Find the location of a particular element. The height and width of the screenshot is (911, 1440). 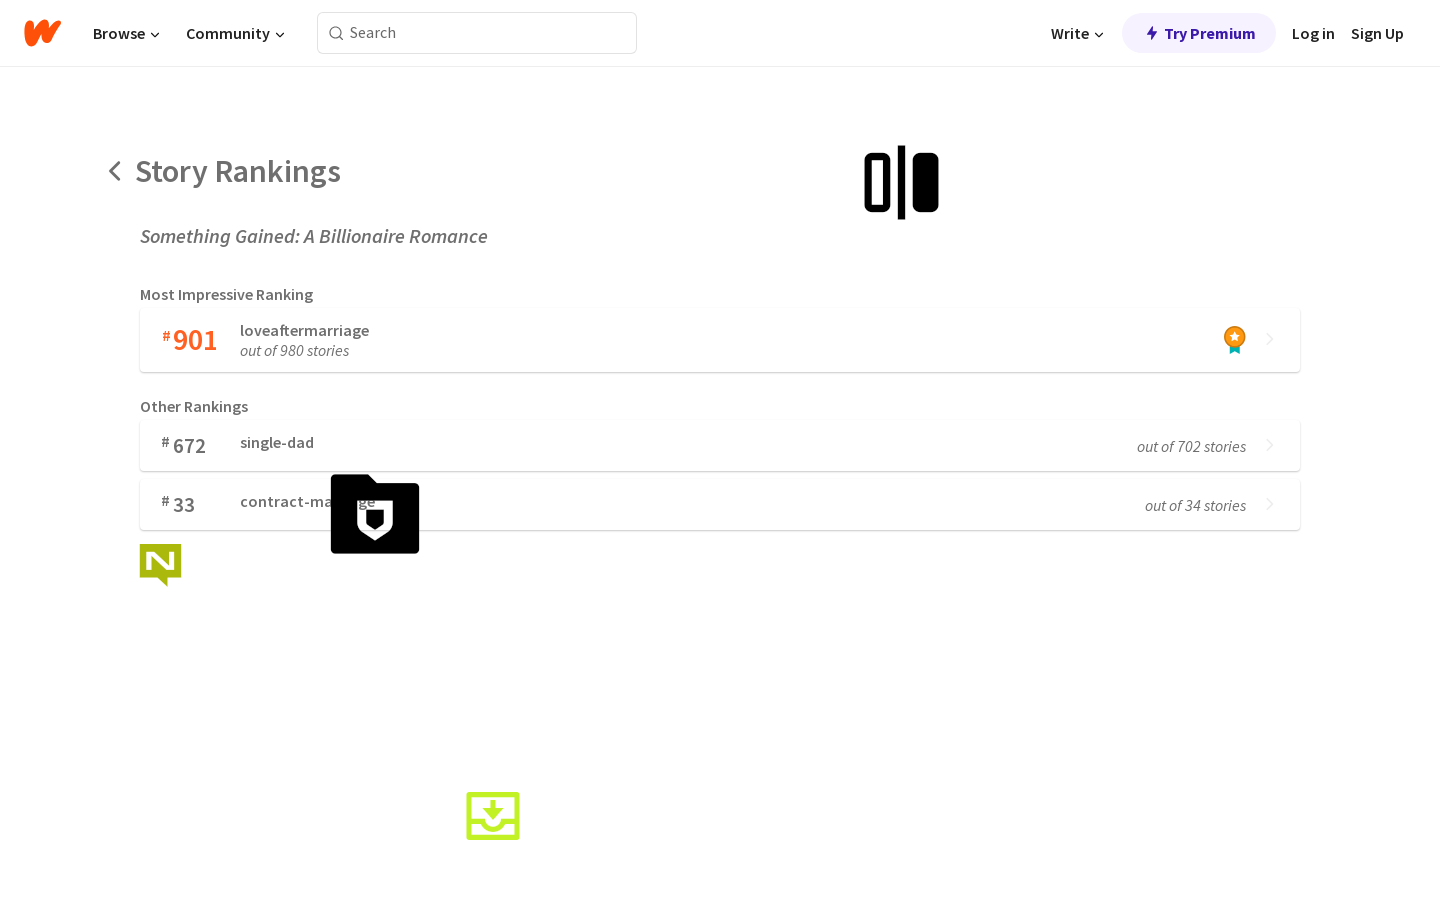

access protected or secure files is located at coordinates (375, 514).